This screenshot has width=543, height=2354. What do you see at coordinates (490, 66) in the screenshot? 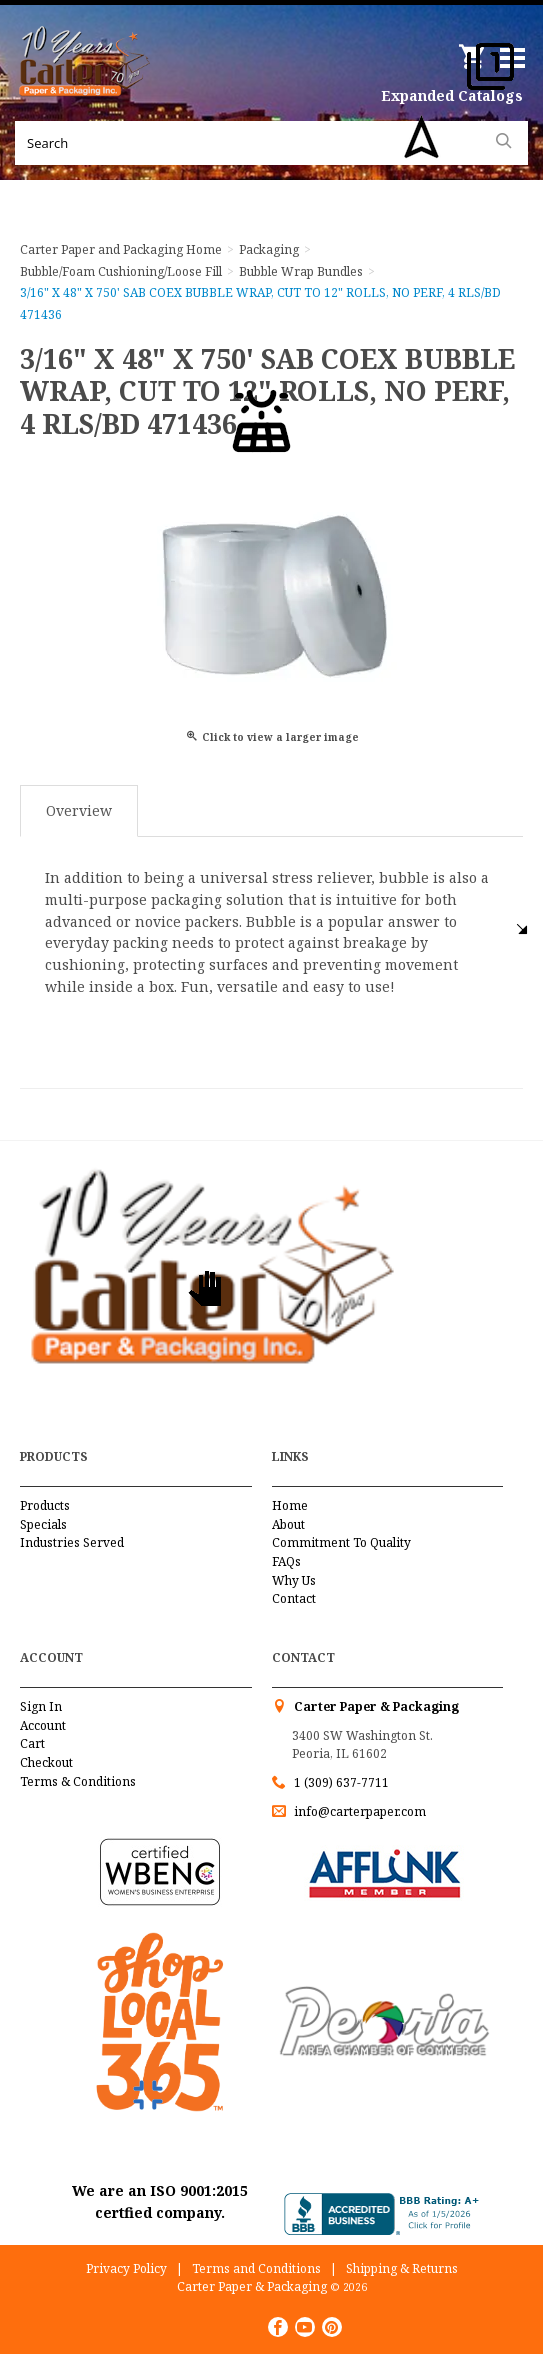
I see `indicates first item in a numbered series or gallery` at bounding box center [490, 66].